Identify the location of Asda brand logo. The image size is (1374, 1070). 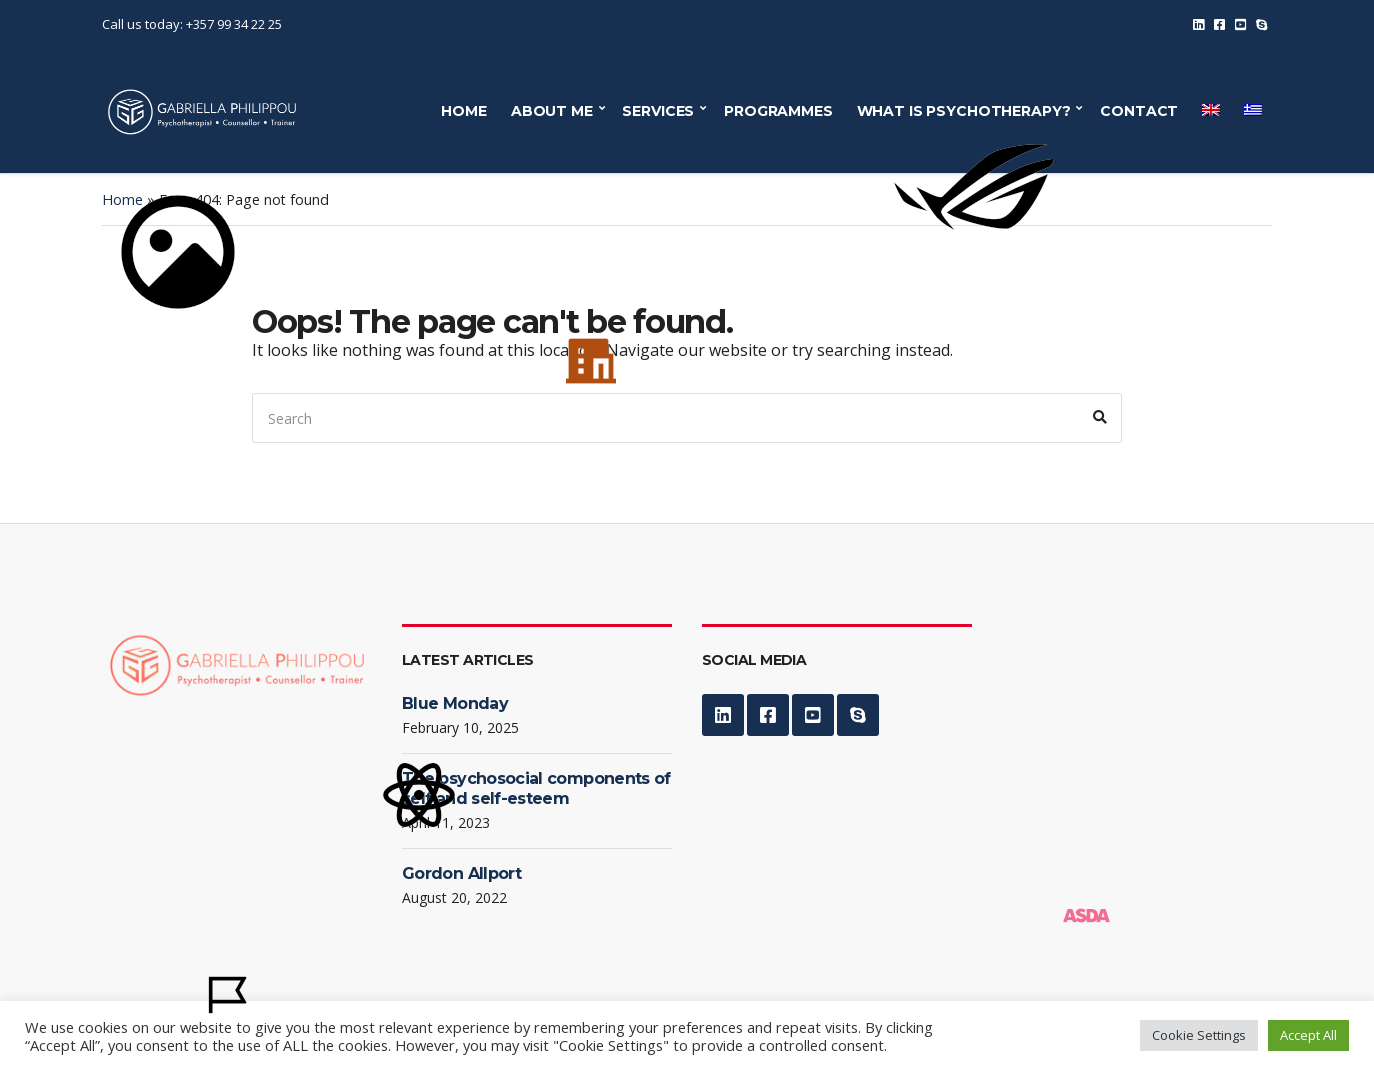
(1086, 915).